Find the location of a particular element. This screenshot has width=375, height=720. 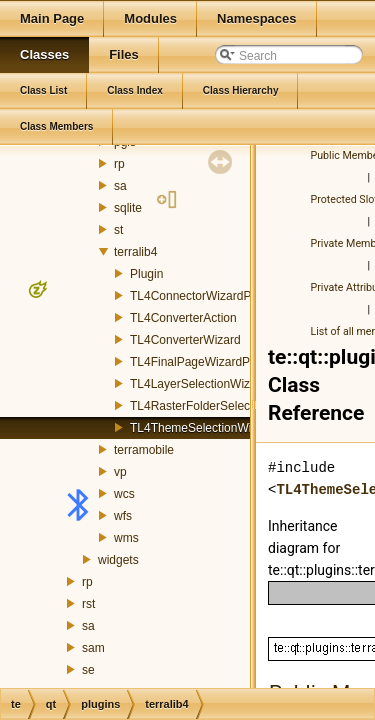

insert a new column to the left is located at coordinates (167, 199).